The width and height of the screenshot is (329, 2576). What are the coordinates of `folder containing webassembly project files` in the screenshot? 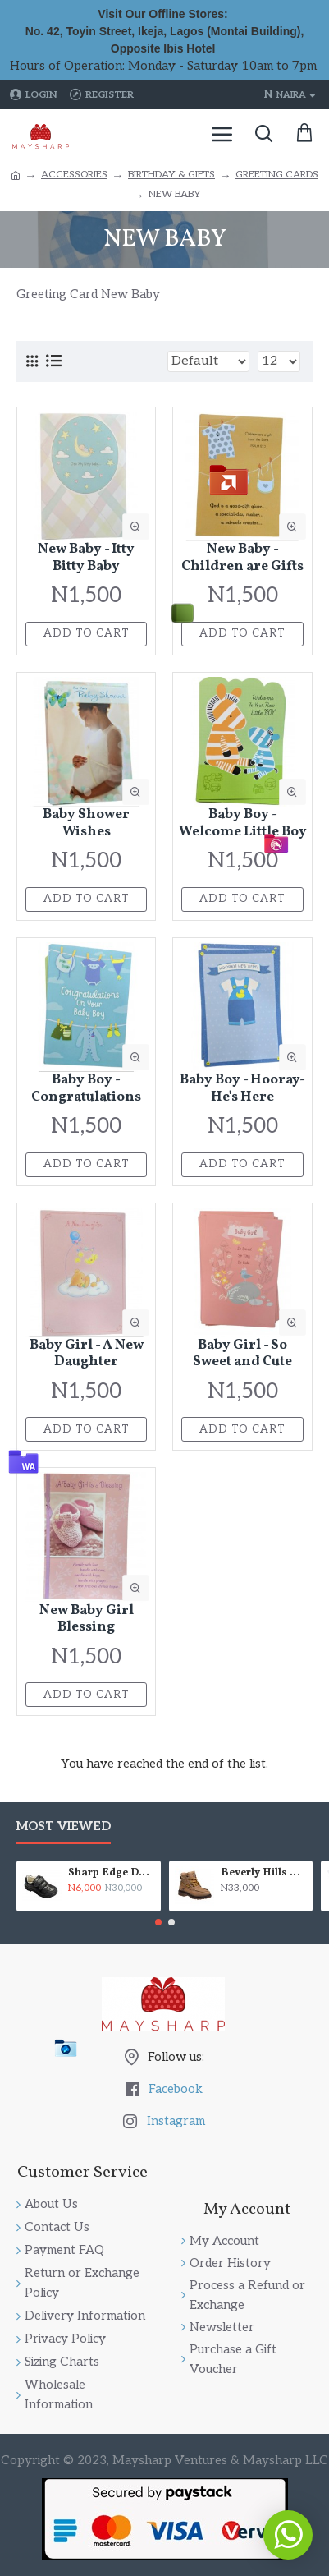 It's located at (23, 1462).